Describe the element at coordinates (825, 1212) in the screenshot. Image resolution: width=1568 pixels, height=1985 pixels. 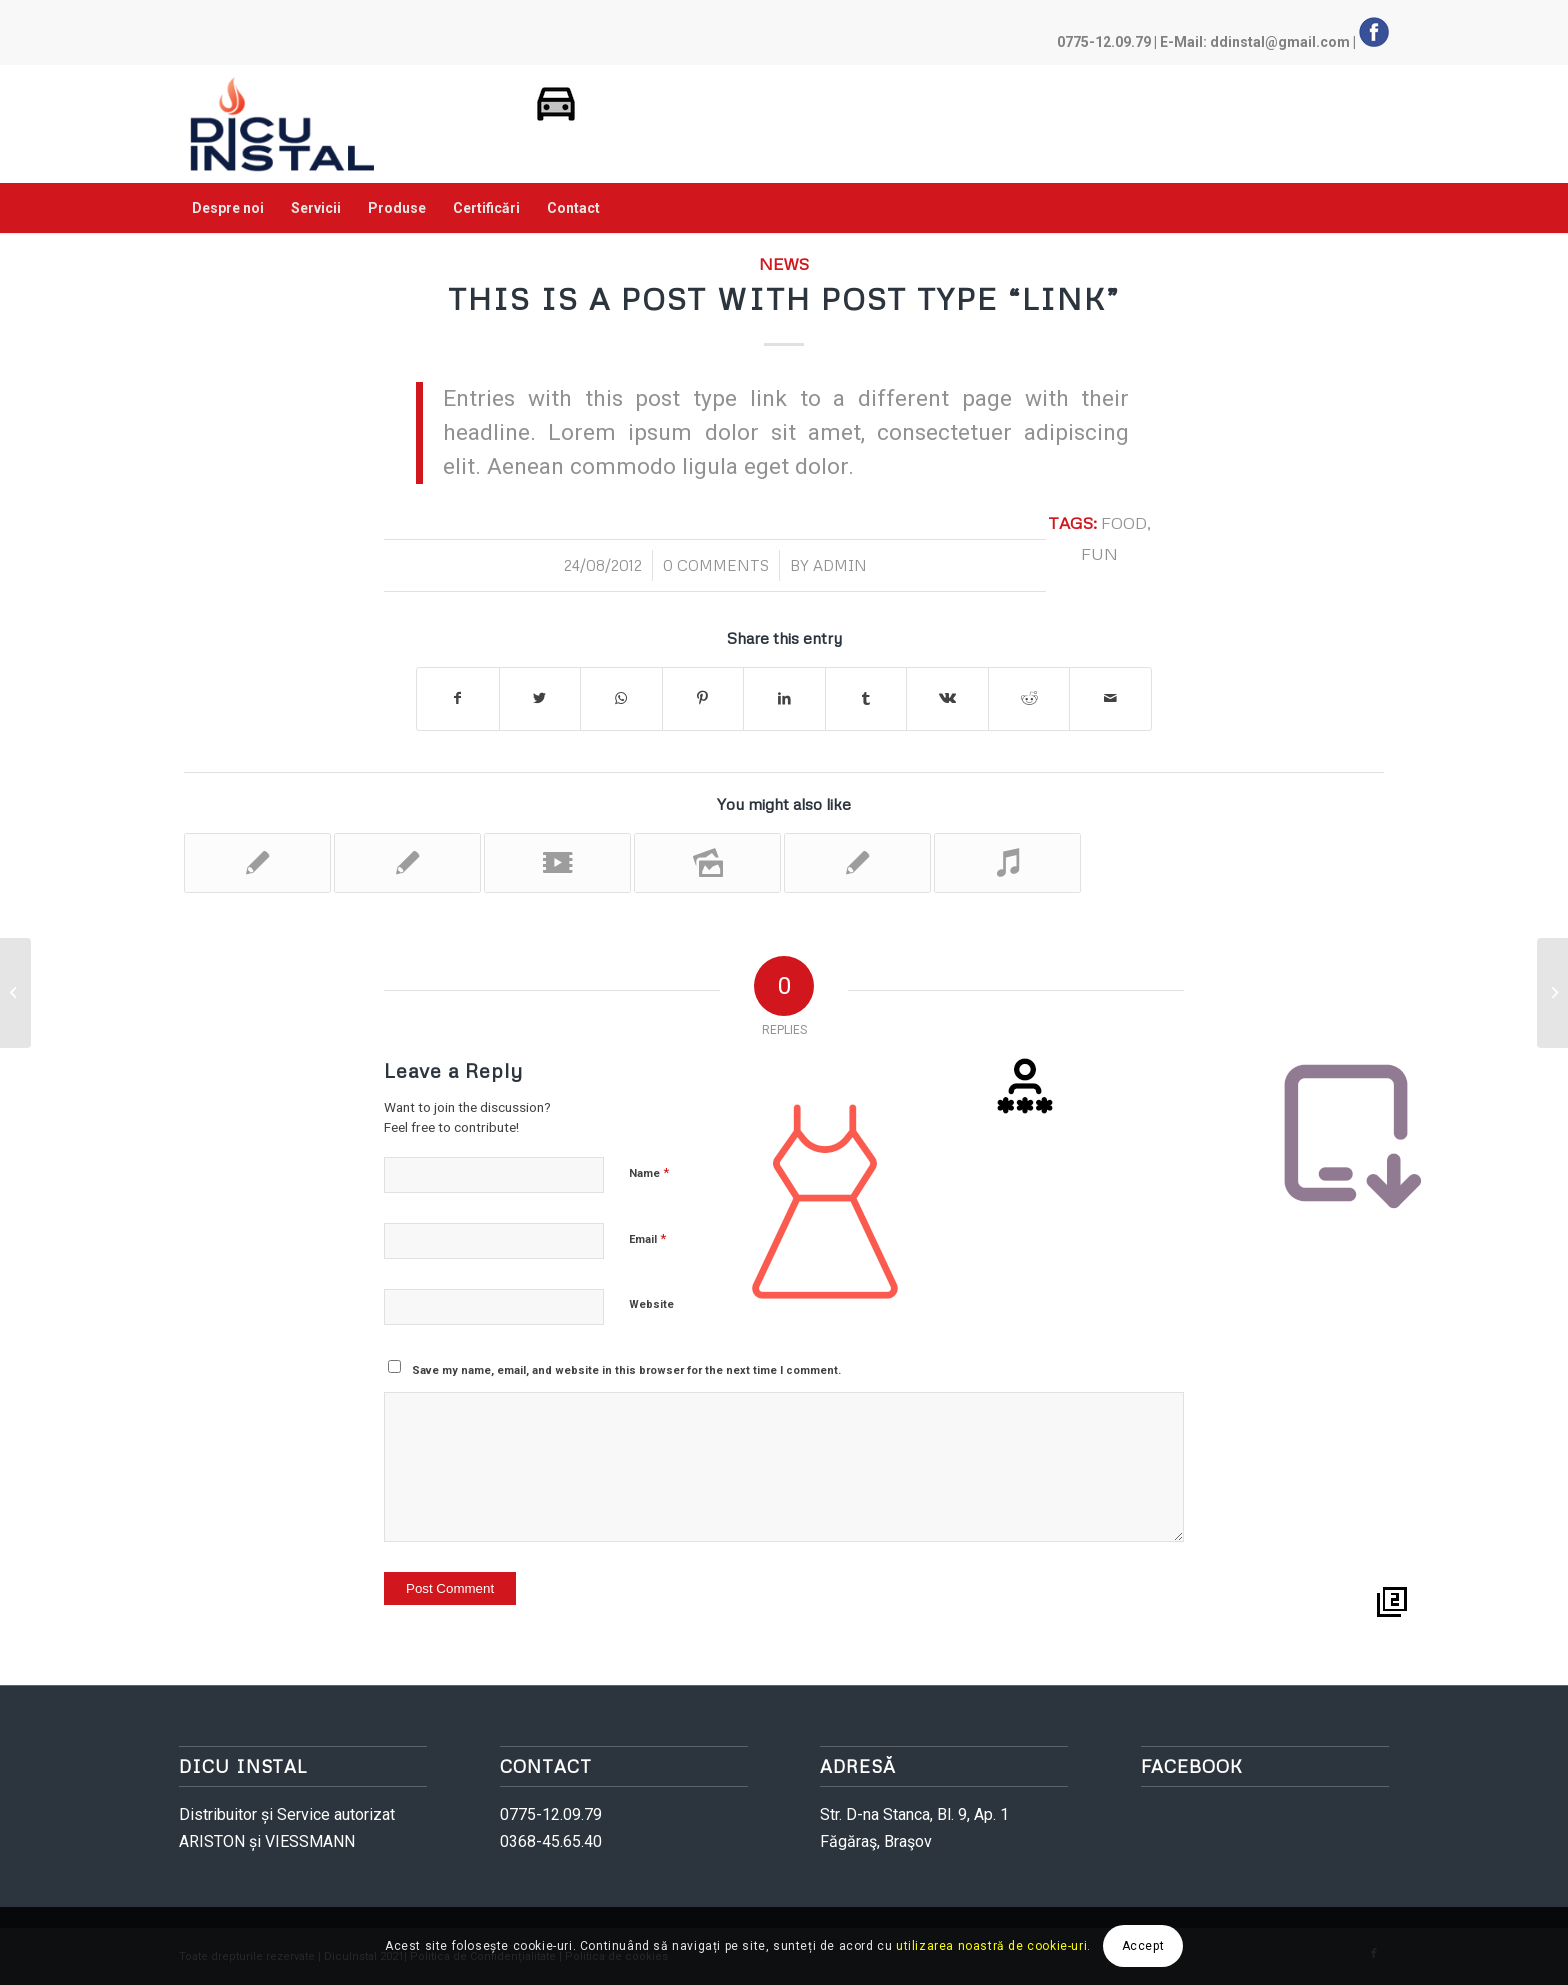
I see `browse women's clothing` at that location.